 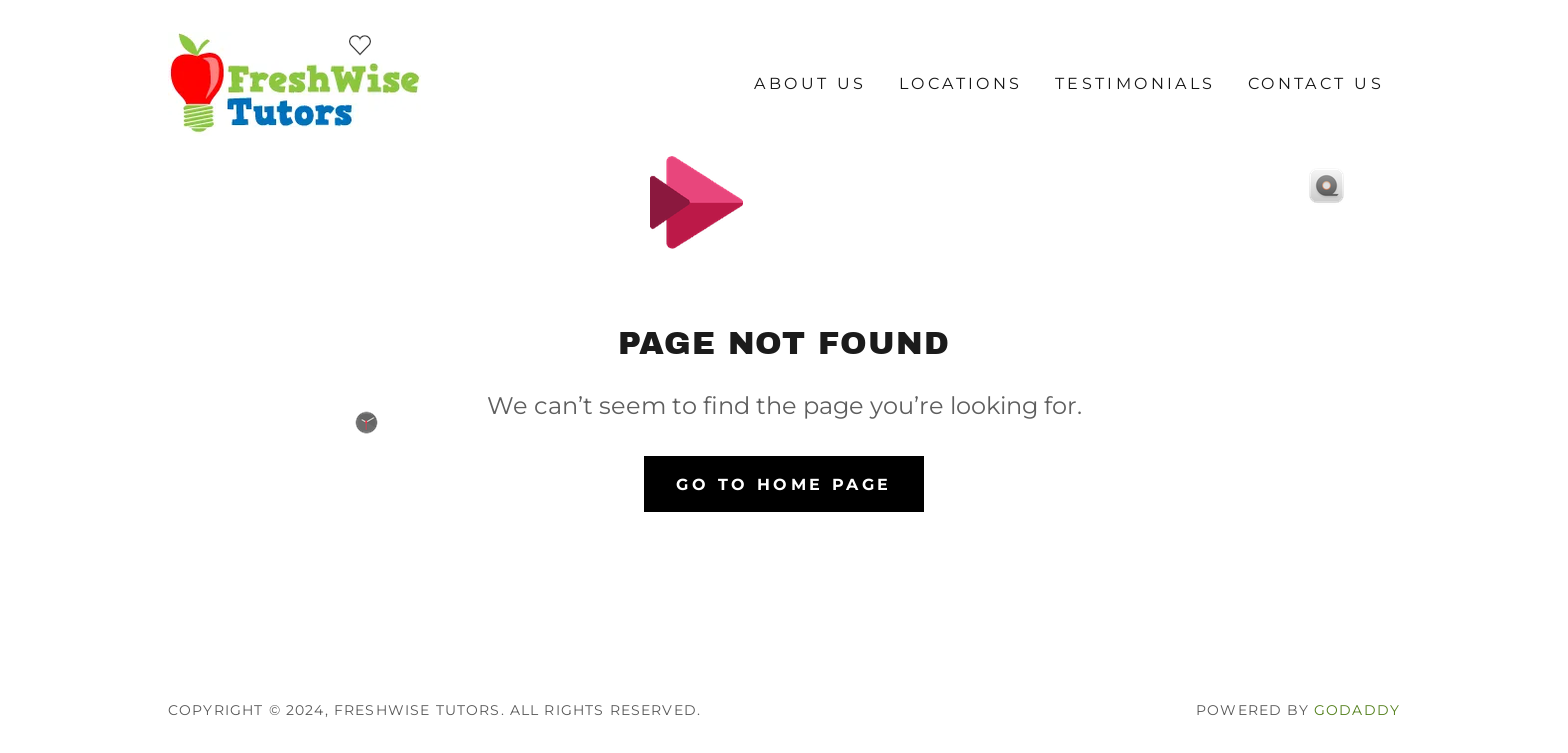 What do you see at coordinates (696, 202) in the screenshot?
I see `open the stream app` at bounding box center [696, 202].